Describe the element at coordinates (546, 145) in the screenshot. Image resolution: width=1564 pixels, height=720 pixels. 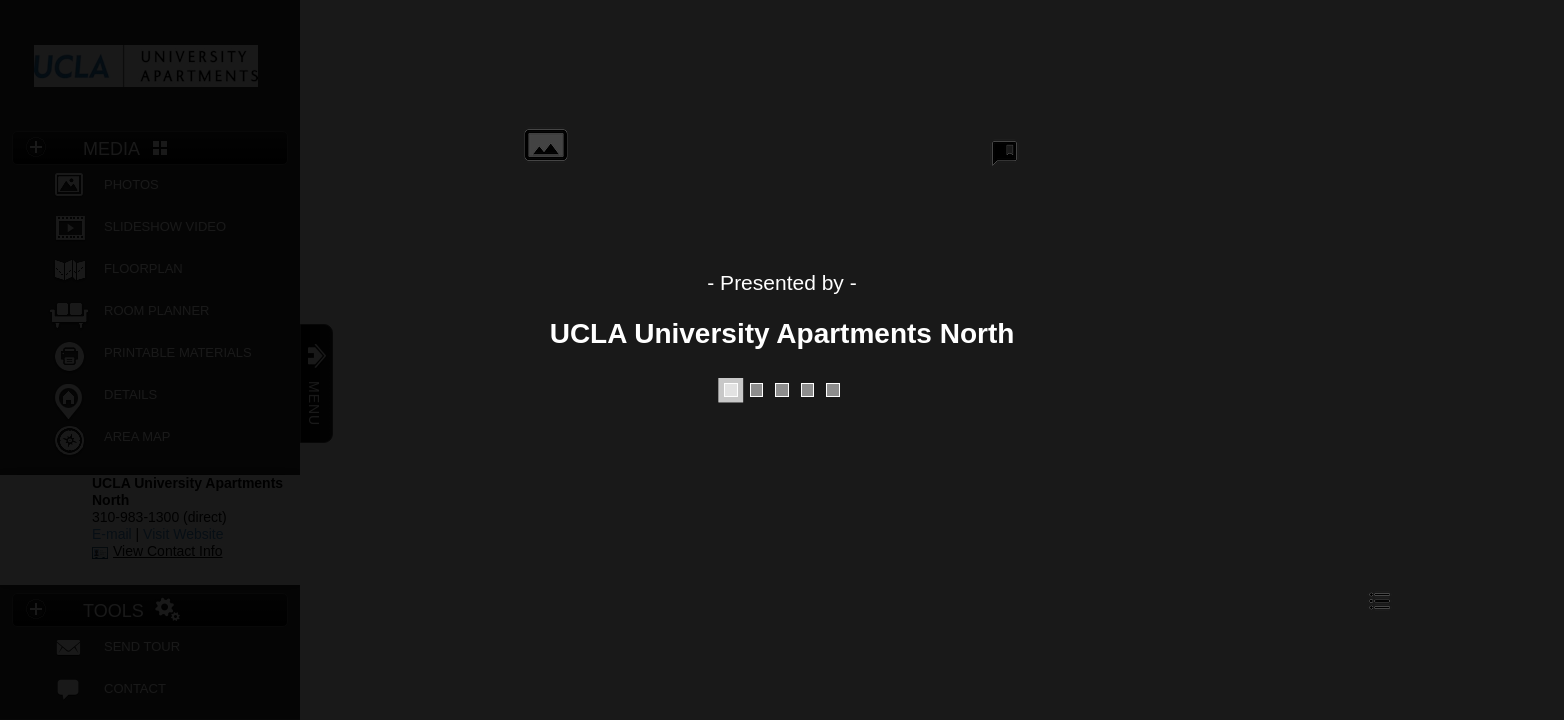
I see `view panorama or landscape photos` at that location.